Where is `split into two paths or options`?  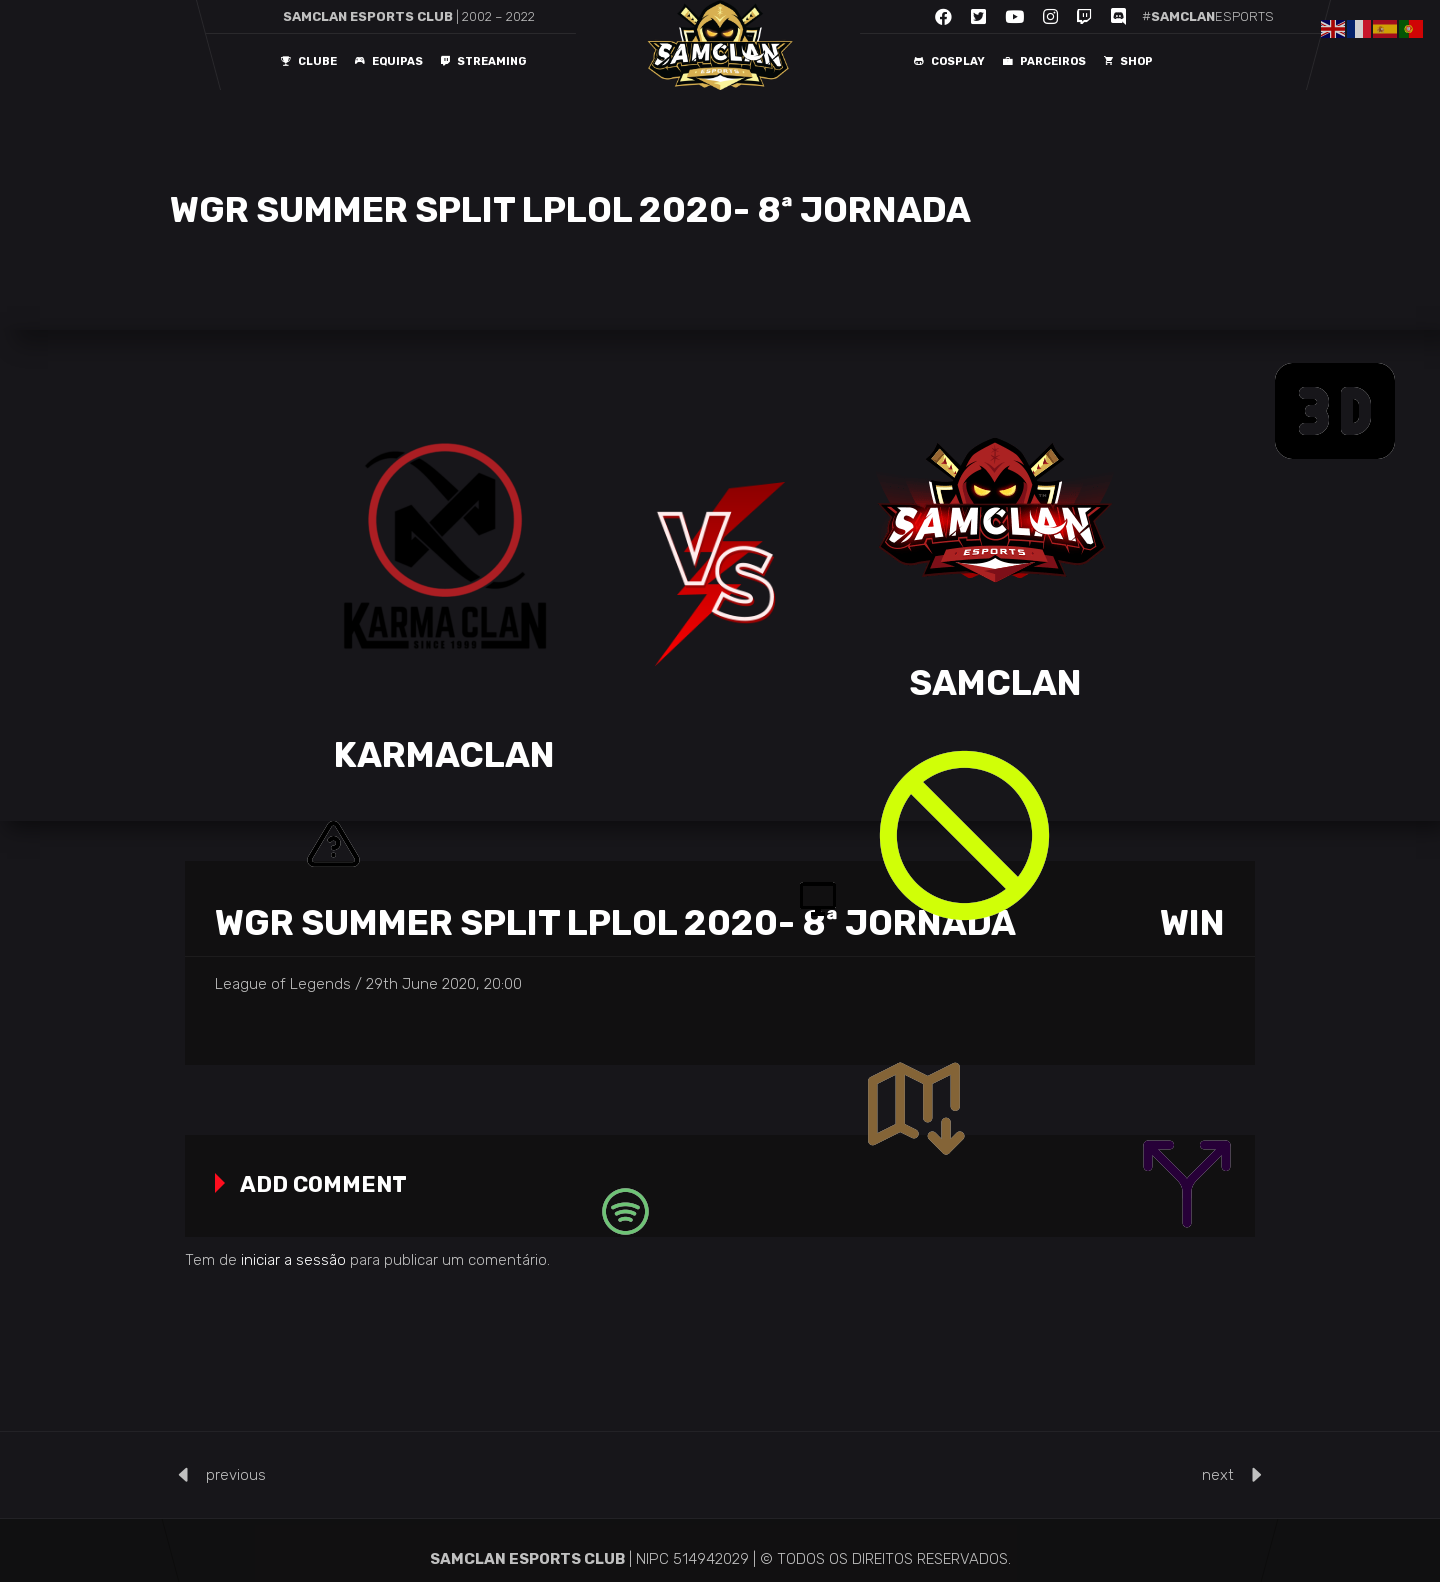 split into two paths or options is located at coordinates (1187, 1184).